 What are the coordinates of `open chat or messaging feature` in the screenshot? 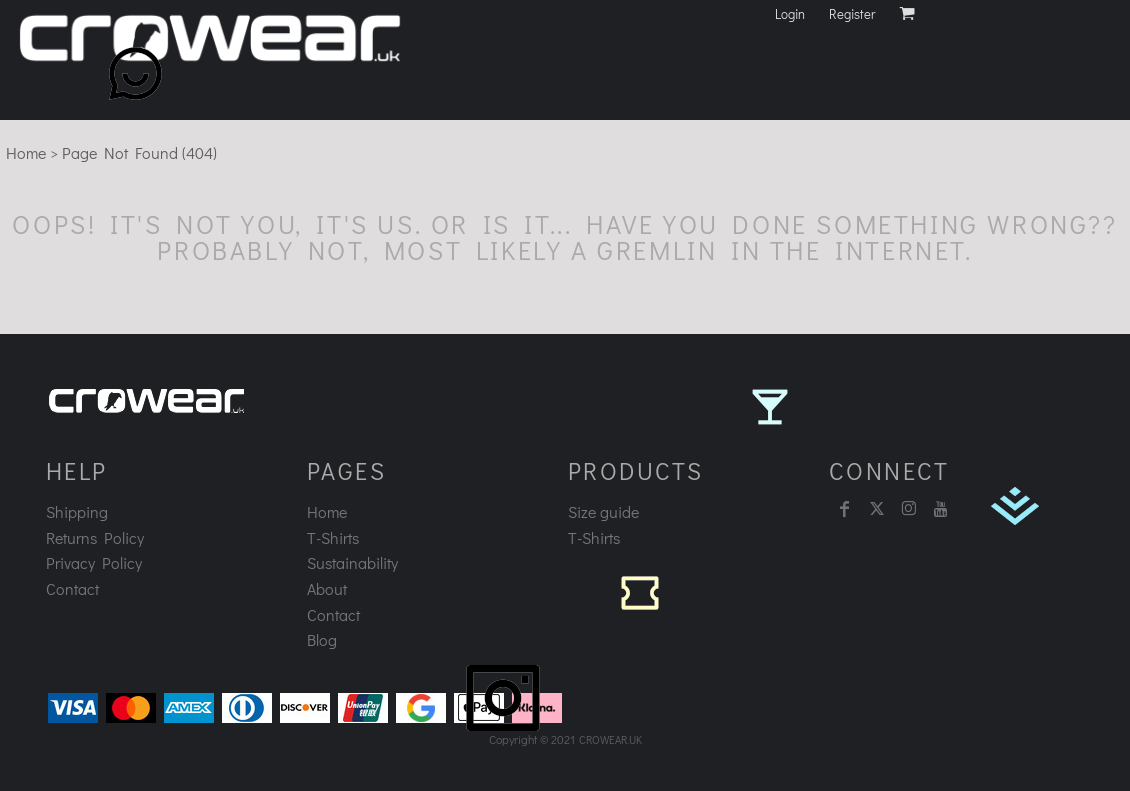 It's located at (135, 73).